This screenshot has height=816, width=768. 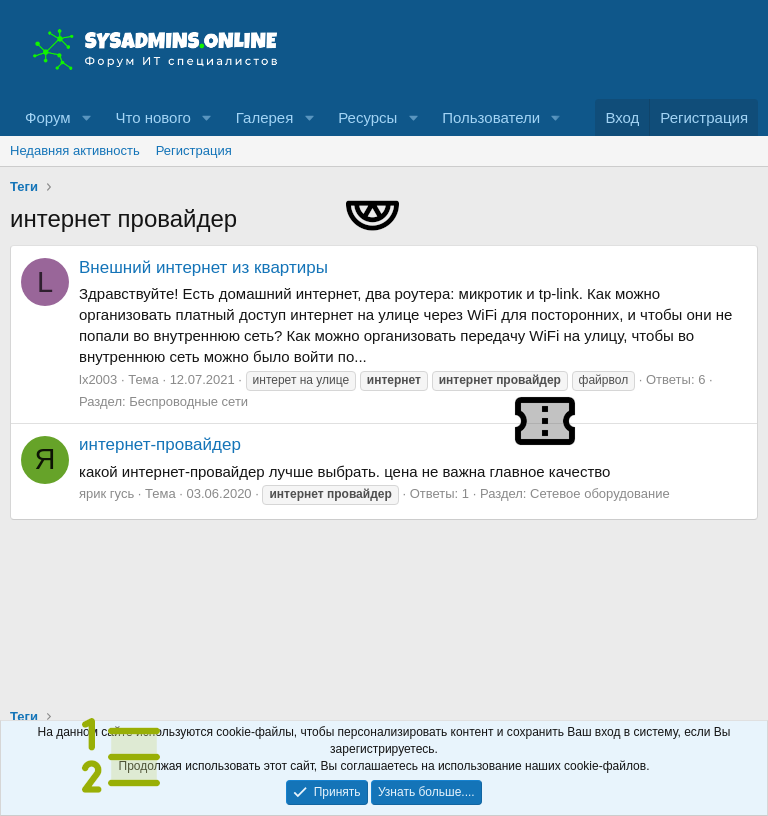 I want to click on view your tickets or passes, so click(x=545, y=421).